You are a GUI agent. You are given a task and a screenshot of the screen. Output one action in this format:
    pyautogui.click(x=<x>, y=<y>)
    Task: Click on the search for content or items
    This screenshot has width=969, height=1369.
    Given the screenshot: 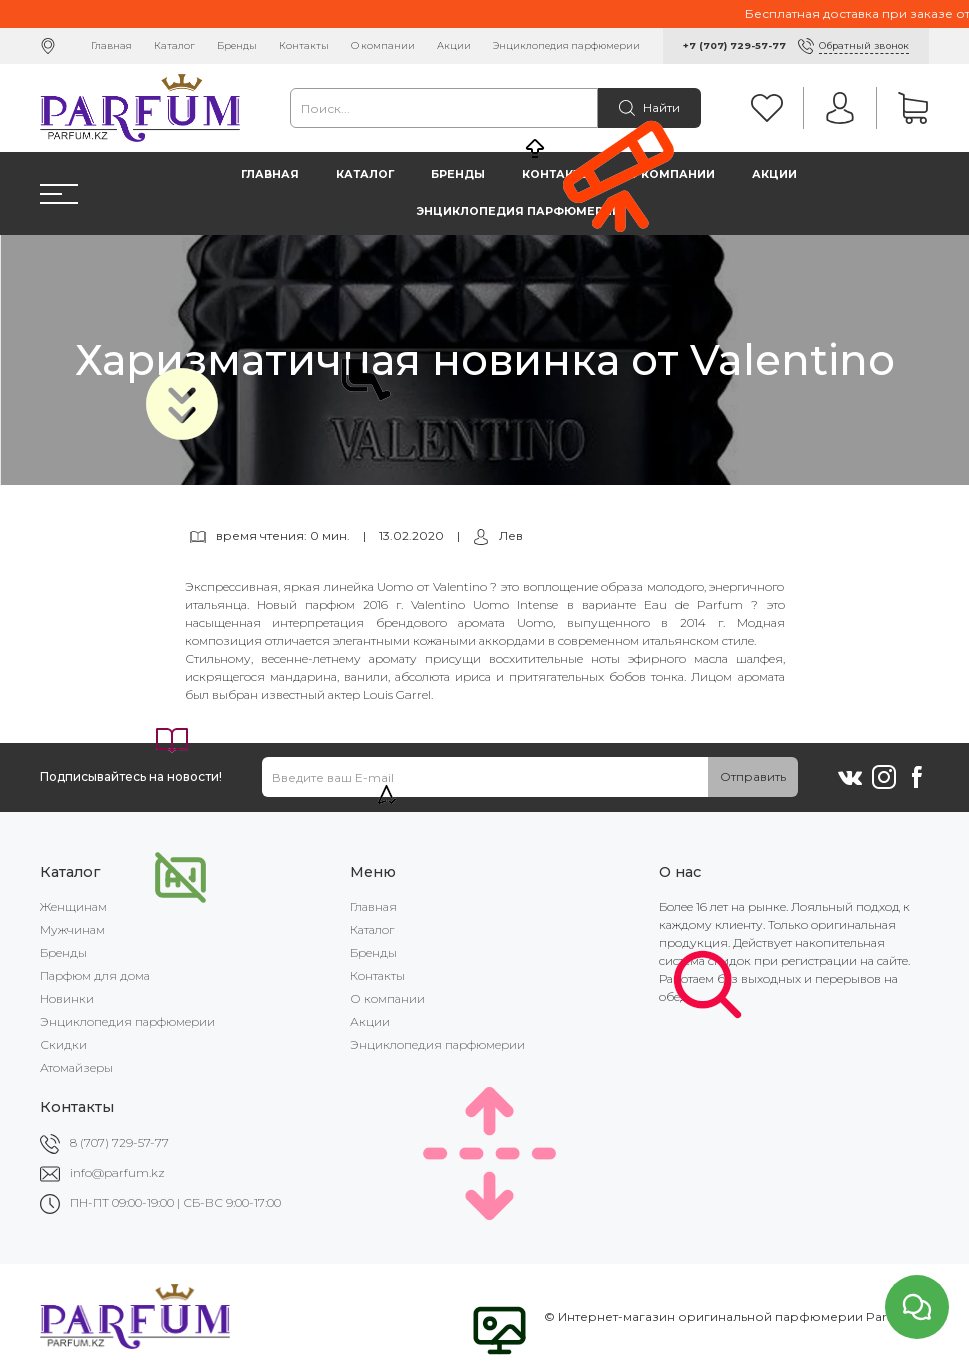 What is the action you would take?
    pyautogui.click(x=707, y=984)
    